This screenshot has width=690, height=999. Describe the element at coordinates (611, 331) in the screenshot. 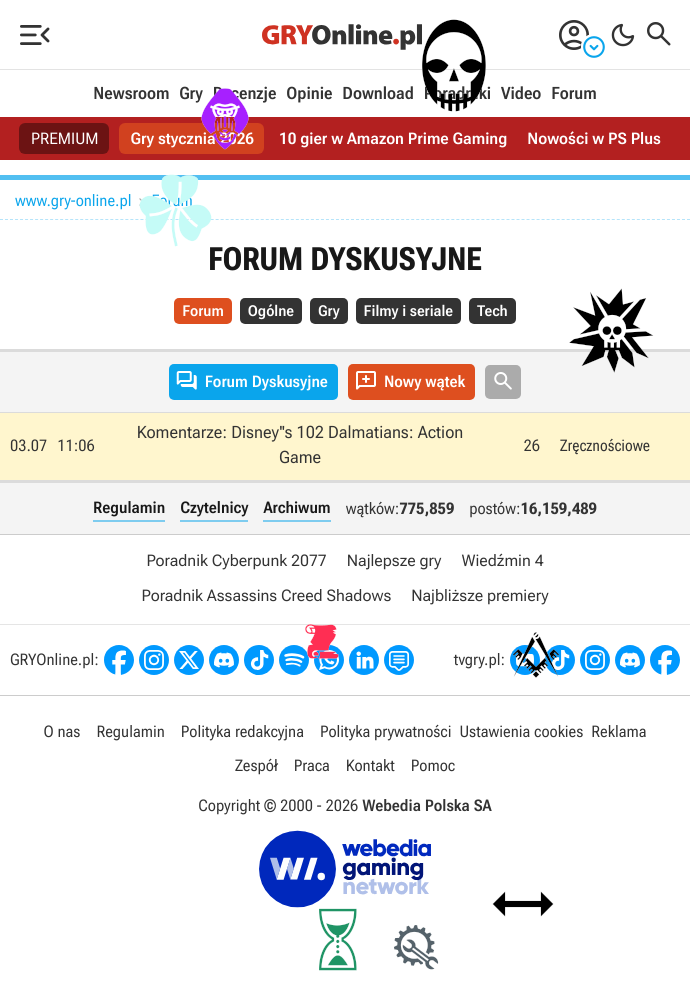

I see `indicates a death or game over event` at that location.